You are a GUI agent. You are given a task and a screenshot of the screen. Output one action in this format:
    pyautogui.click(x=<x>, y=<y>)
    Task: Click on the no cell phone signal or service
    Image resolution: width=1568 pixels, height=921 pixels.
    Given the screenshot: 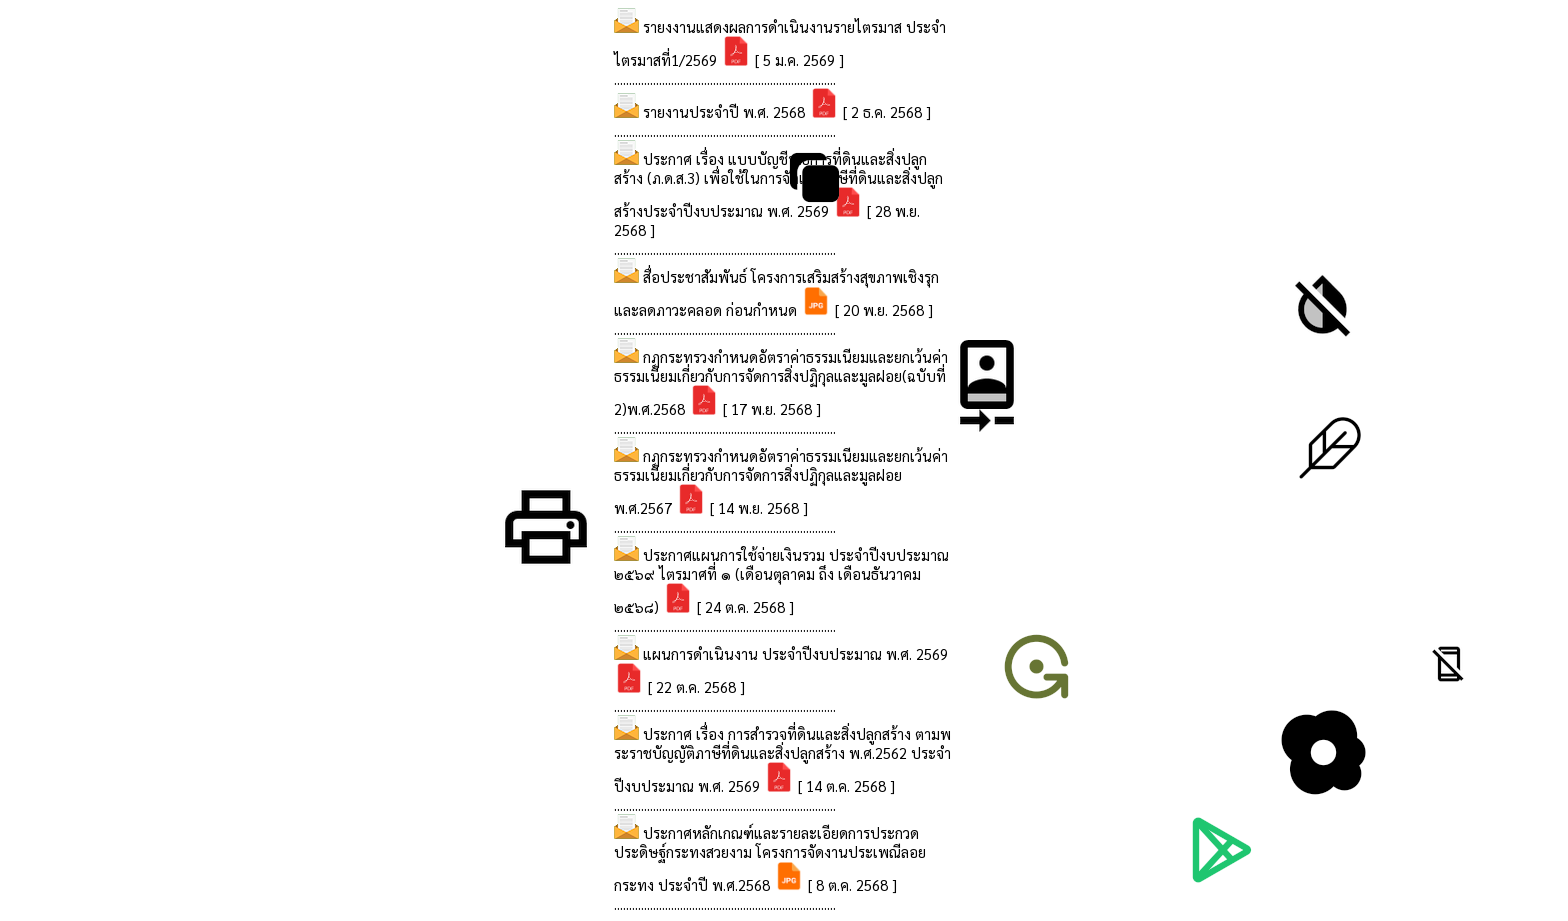 What is the action you would take?
    pyautogui.click(x=1449, y=664)
    